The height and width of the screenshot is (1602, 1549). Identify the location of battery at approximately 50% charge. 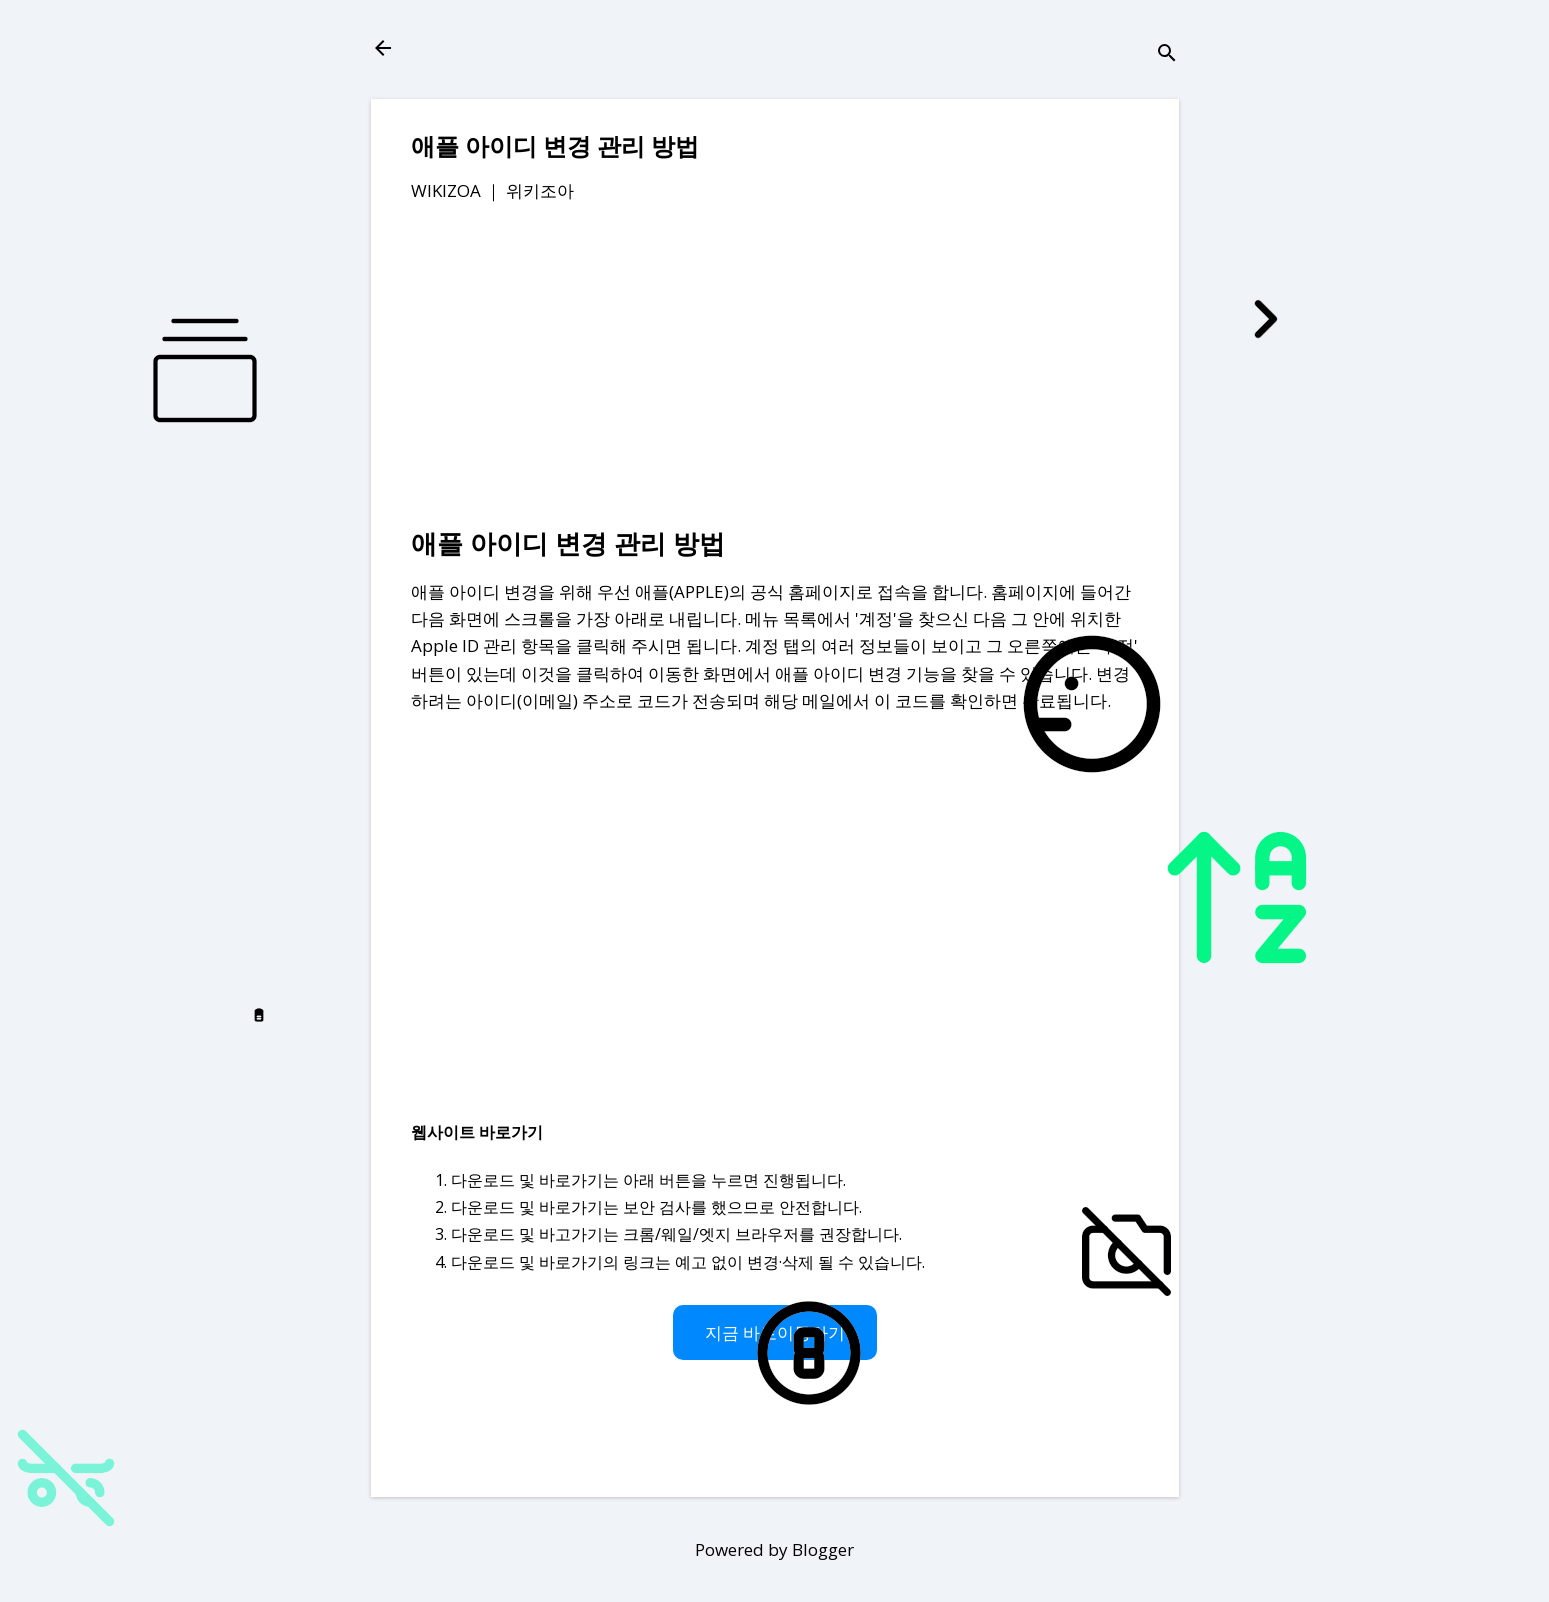
(259, 1015).